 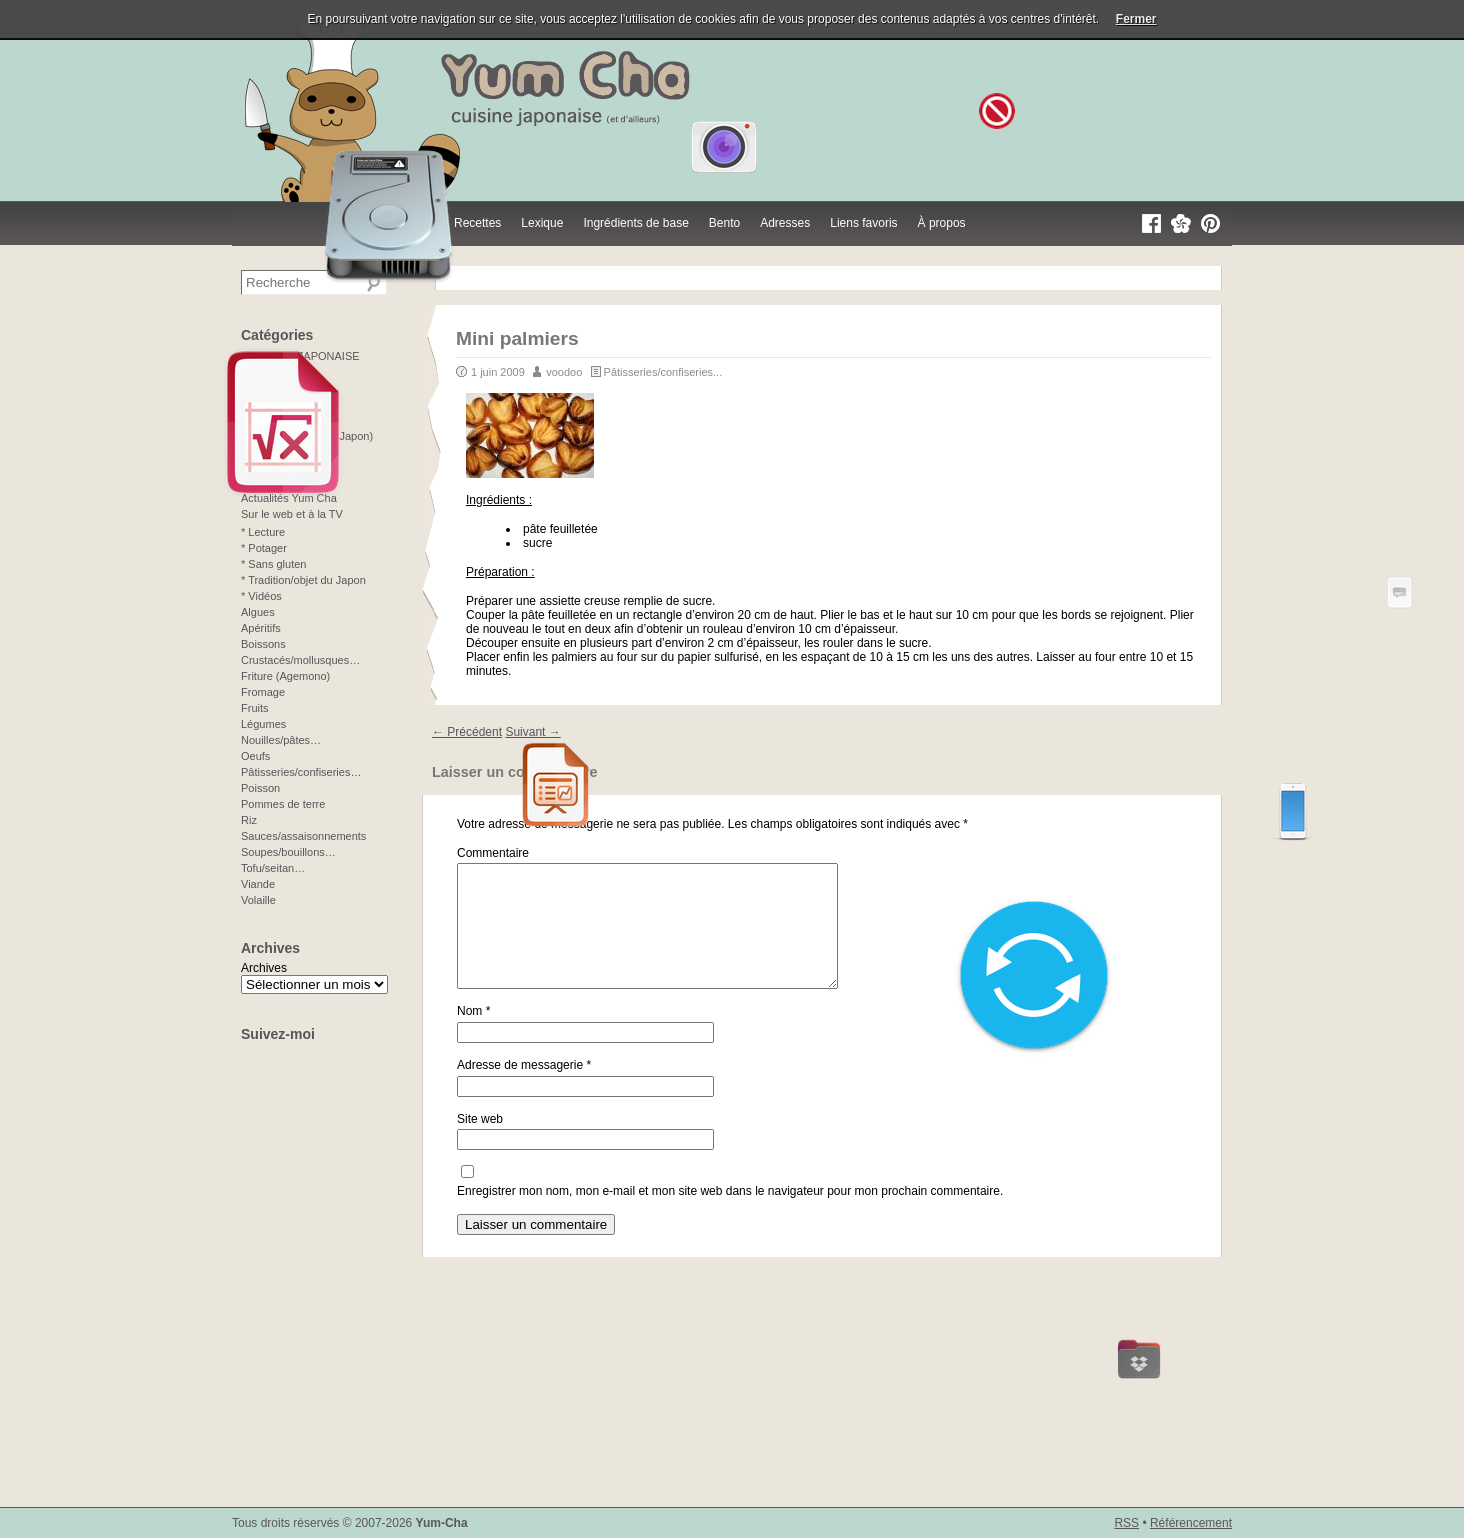 I want to click on libreoffice impress presentation file, so click(x=555, y=784).